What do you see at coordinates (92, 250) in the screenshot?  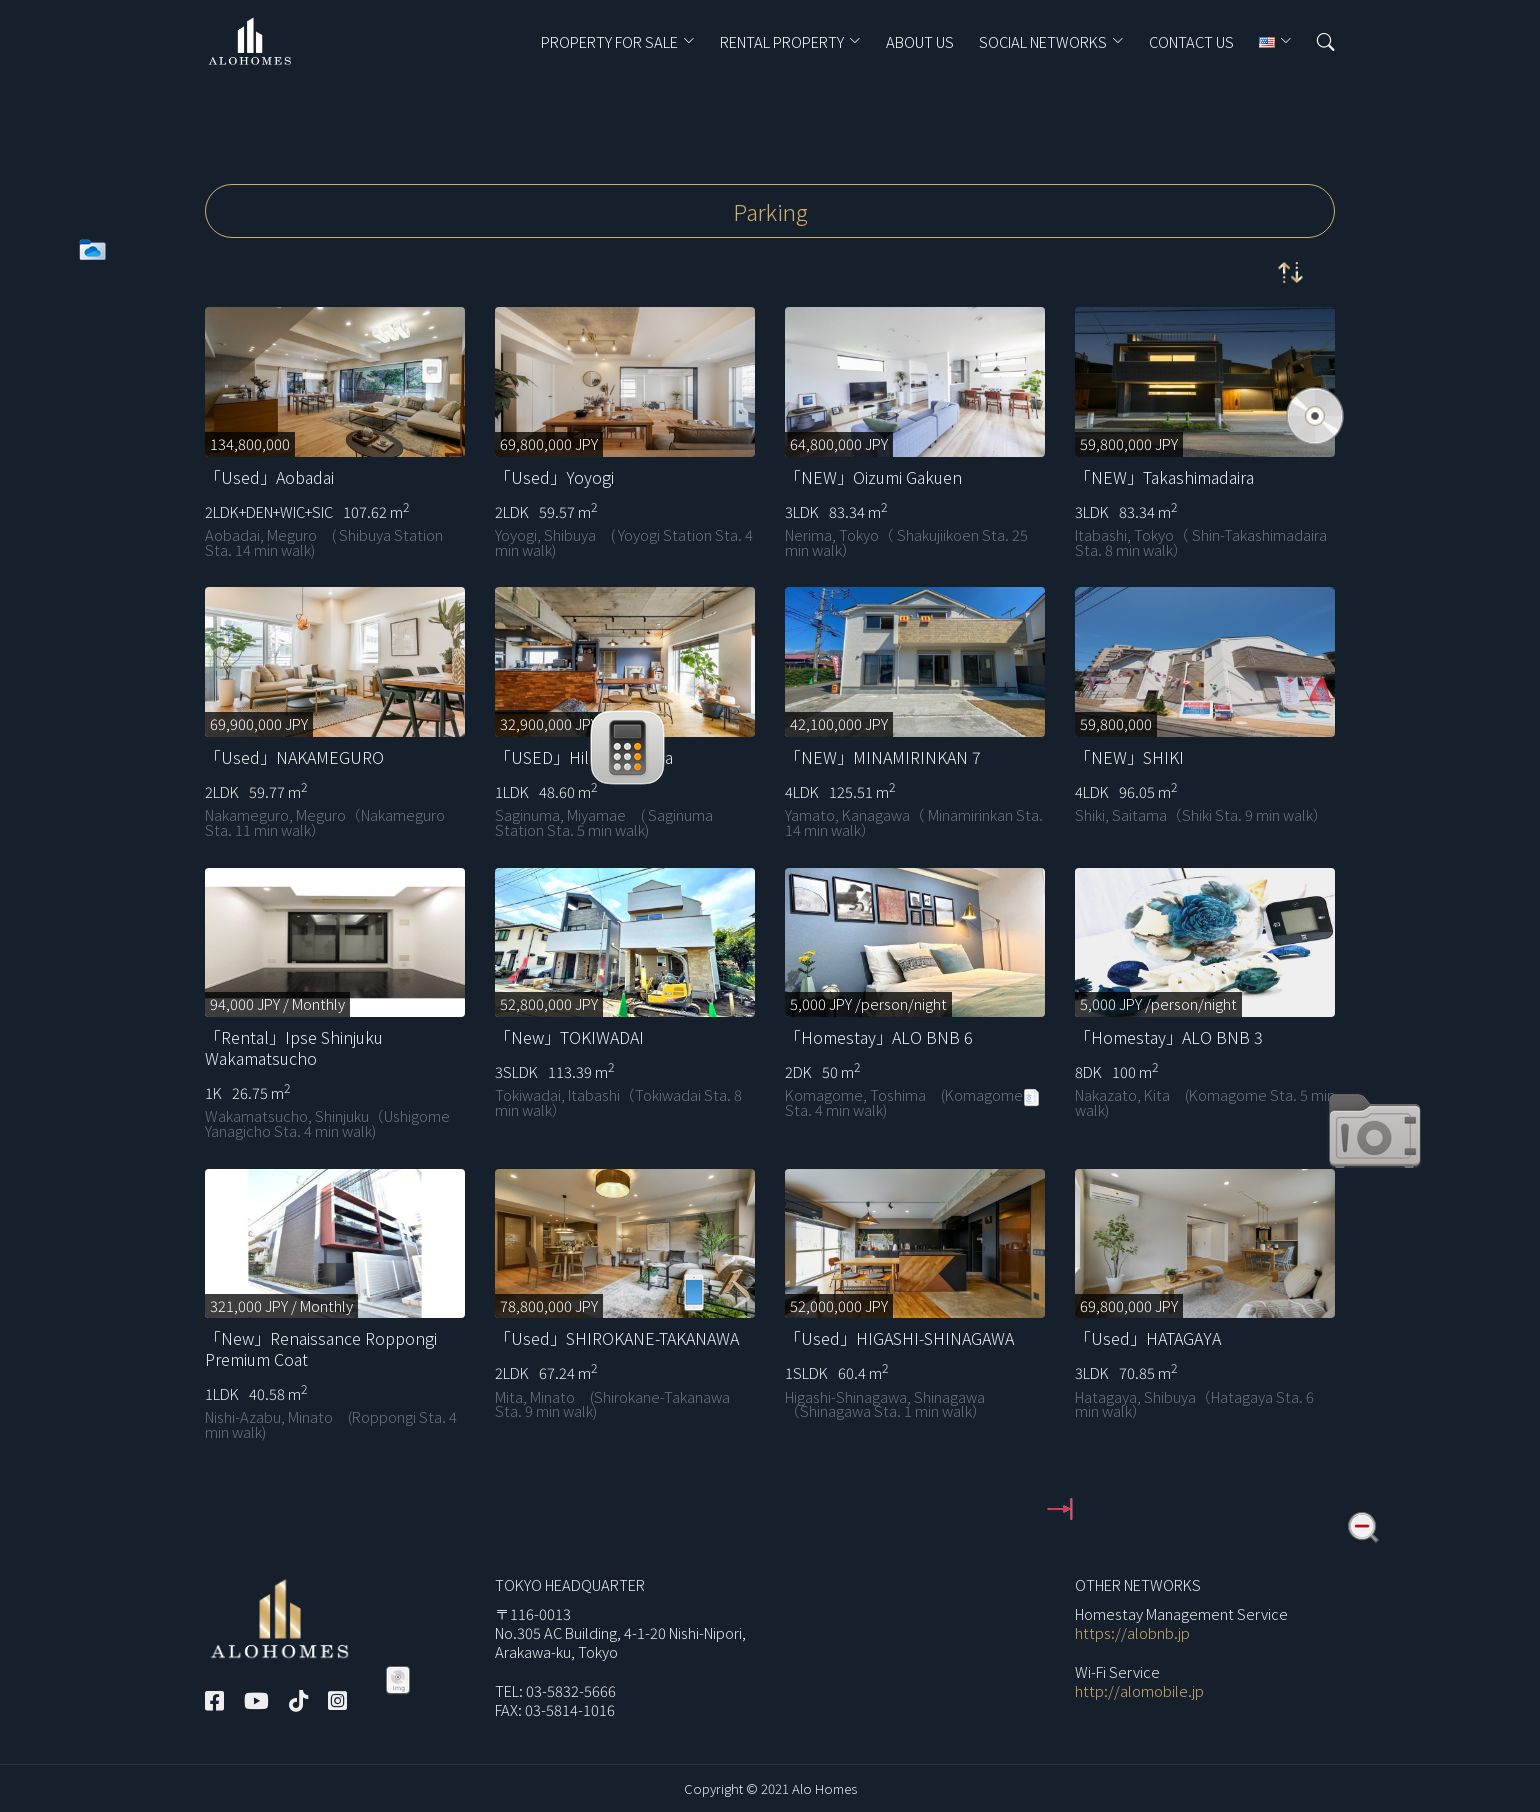 I see `open your OneDrive synced folder` at bounding box center [92, 250].